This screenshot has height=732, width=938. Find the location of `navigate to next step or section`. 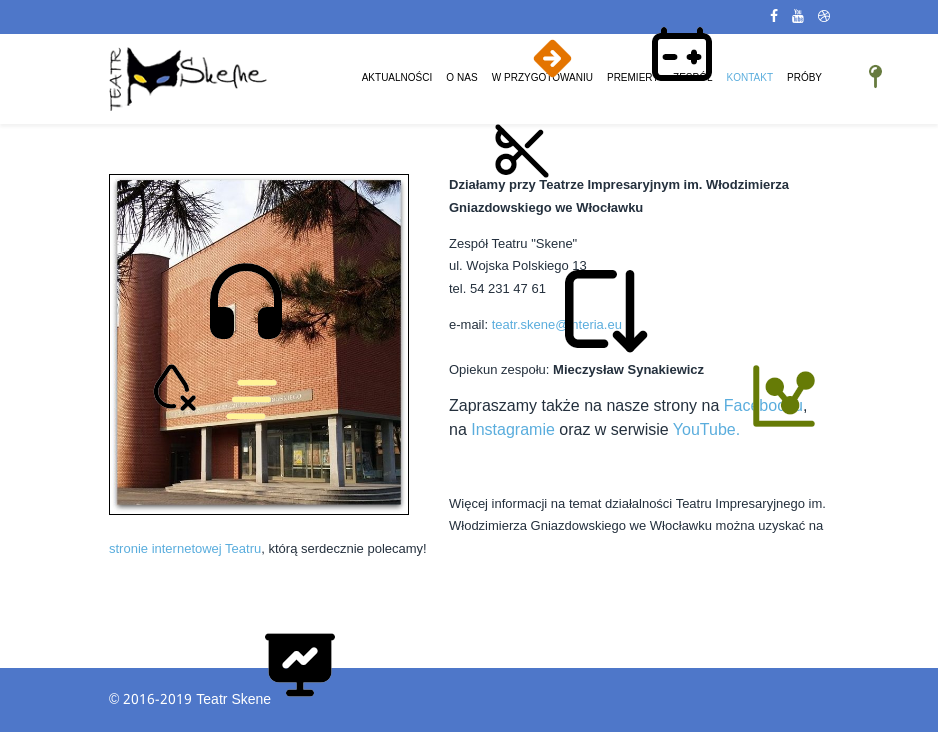

navigate to next step or section is located at coordinates (552, 58).